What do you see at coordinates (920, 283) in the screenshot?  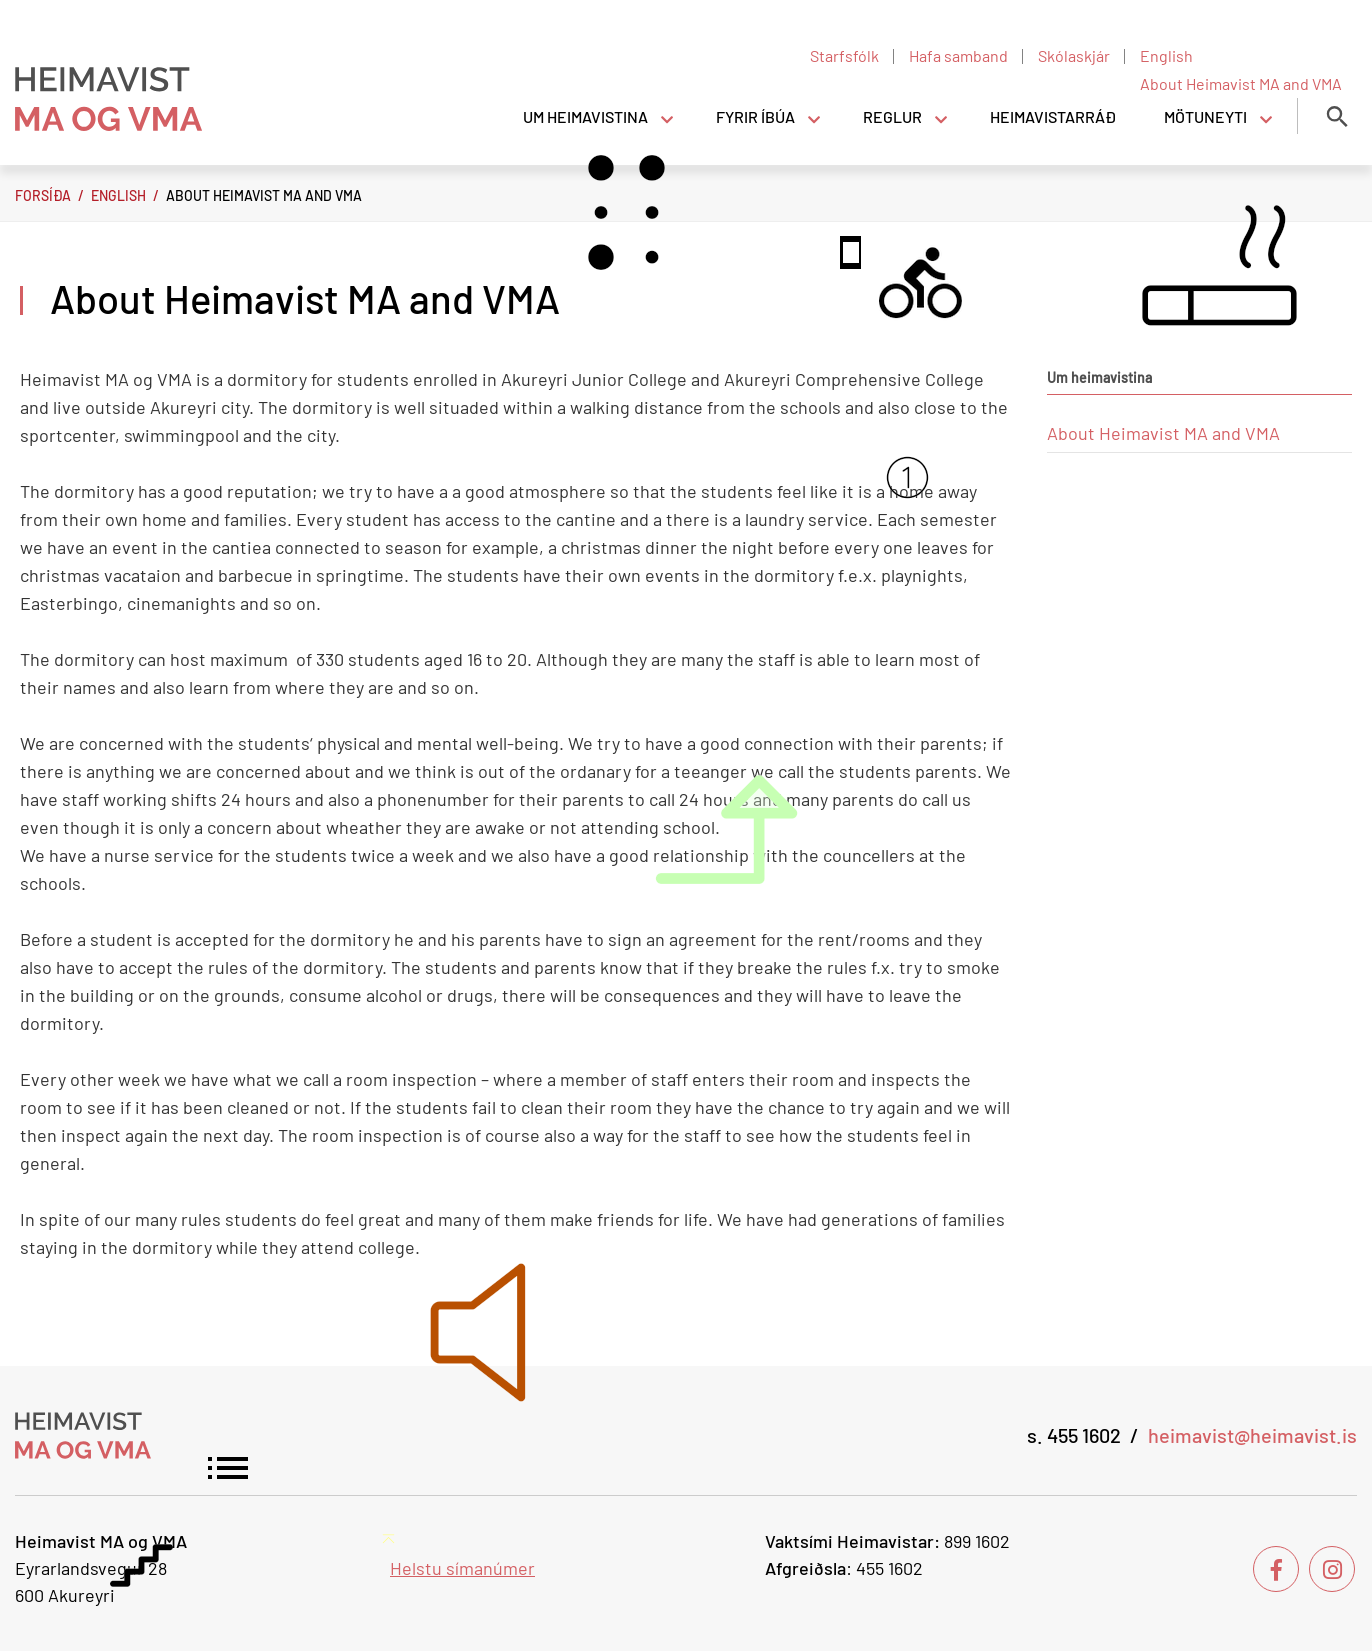 I see `get cycling directions` at bounding box center [920, 283].